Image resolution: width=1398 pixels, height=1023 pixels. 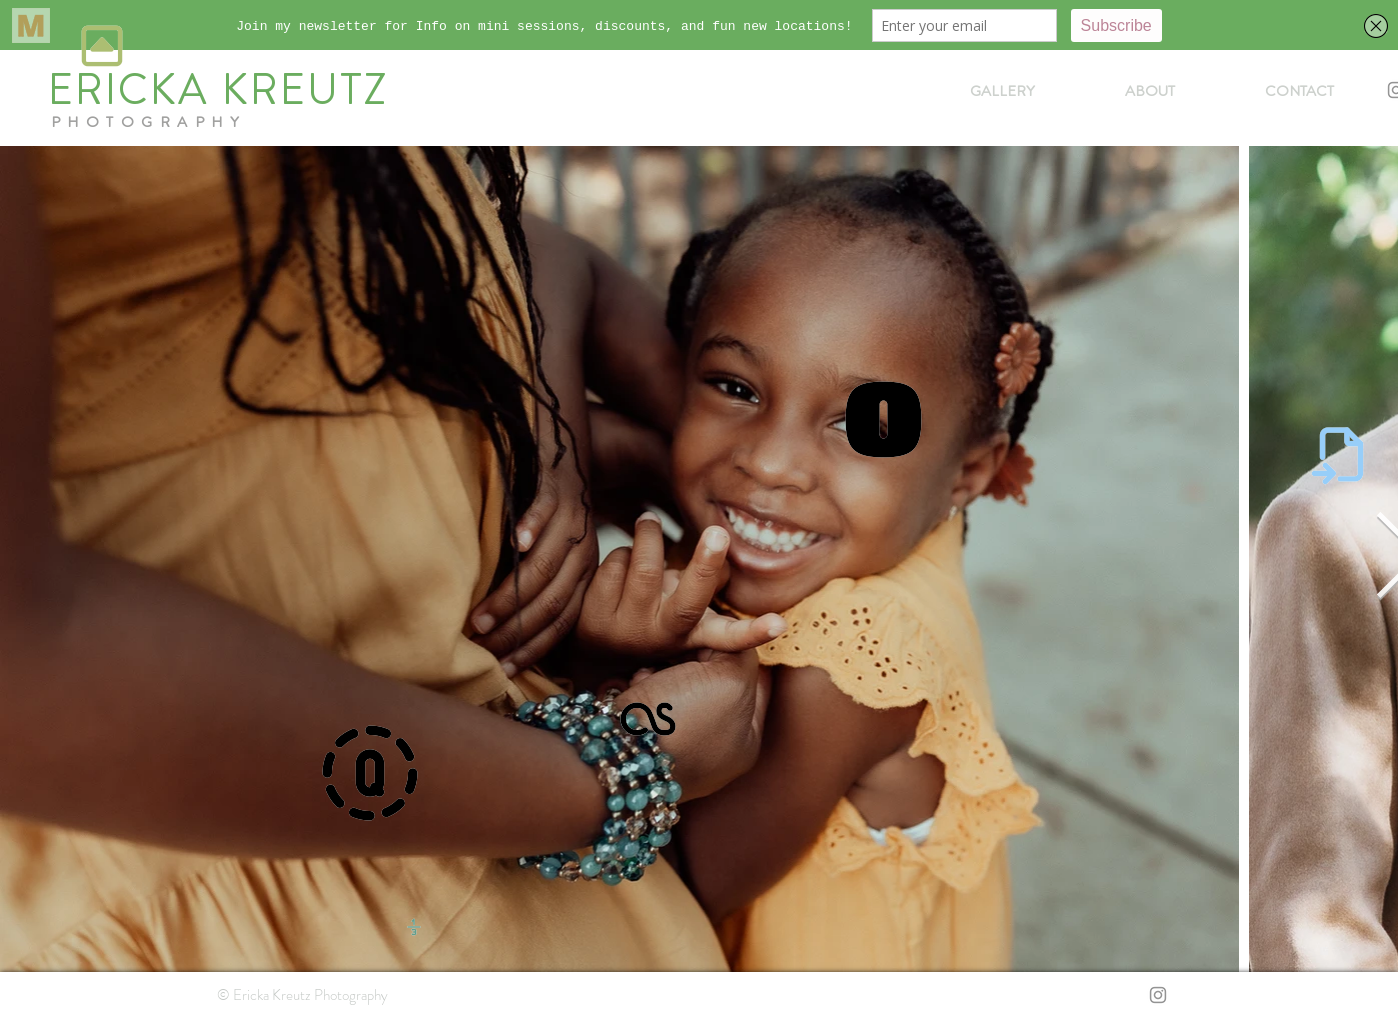 I want to click on fraction or division calculation tool, so click(x=414, y=927).